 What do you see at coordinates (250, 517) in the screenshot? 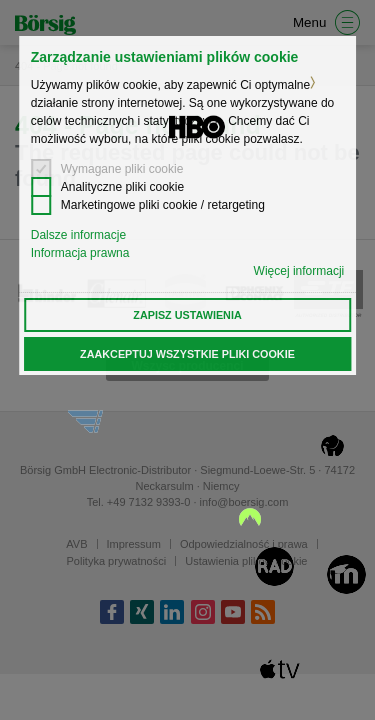
I see `open the NordVPN app` at bounding box center [250, 517].